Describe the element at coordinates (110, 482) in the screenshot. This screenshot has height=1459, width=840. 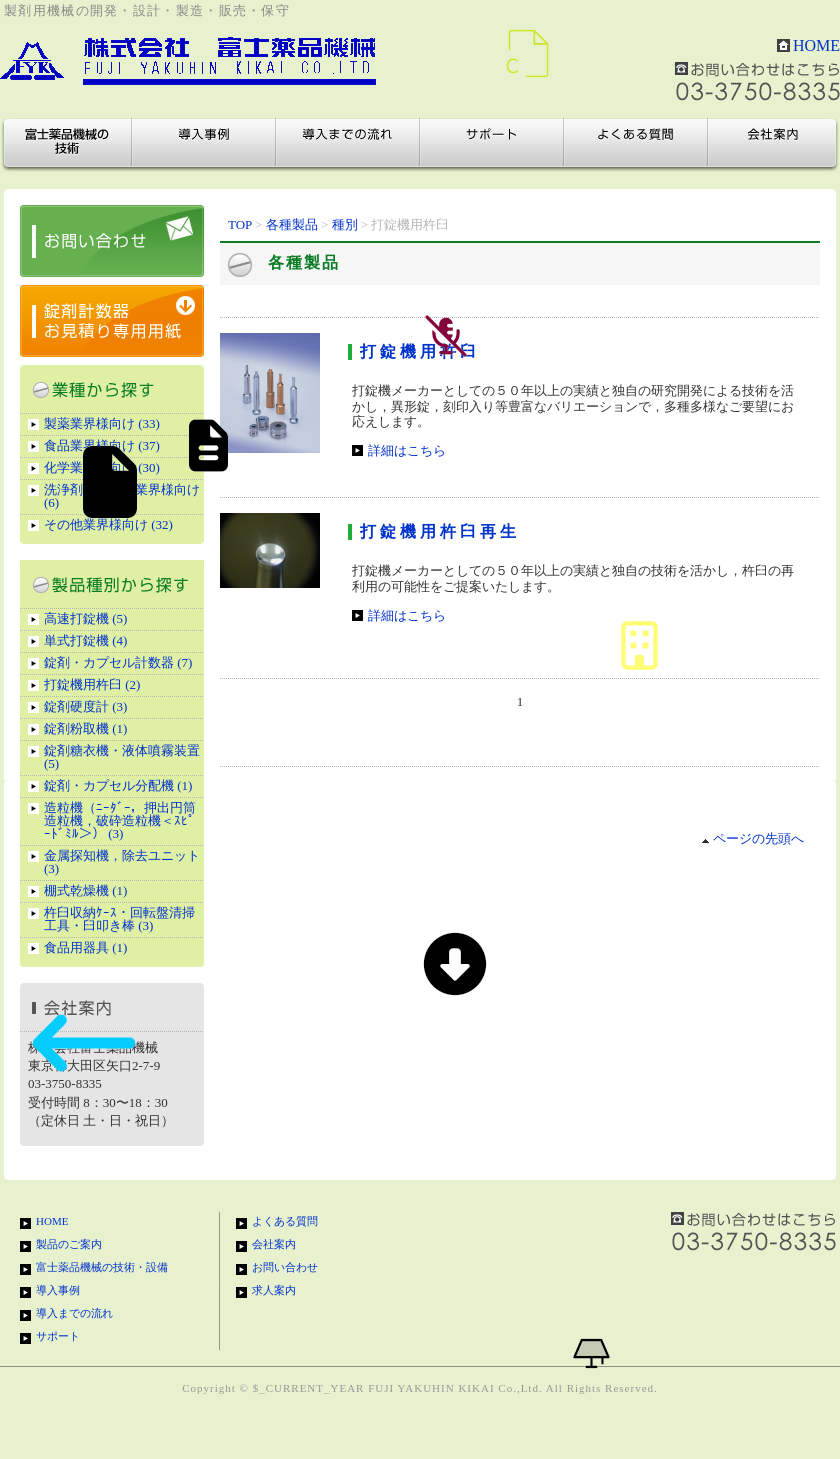
I see `view or open a file` at that location.